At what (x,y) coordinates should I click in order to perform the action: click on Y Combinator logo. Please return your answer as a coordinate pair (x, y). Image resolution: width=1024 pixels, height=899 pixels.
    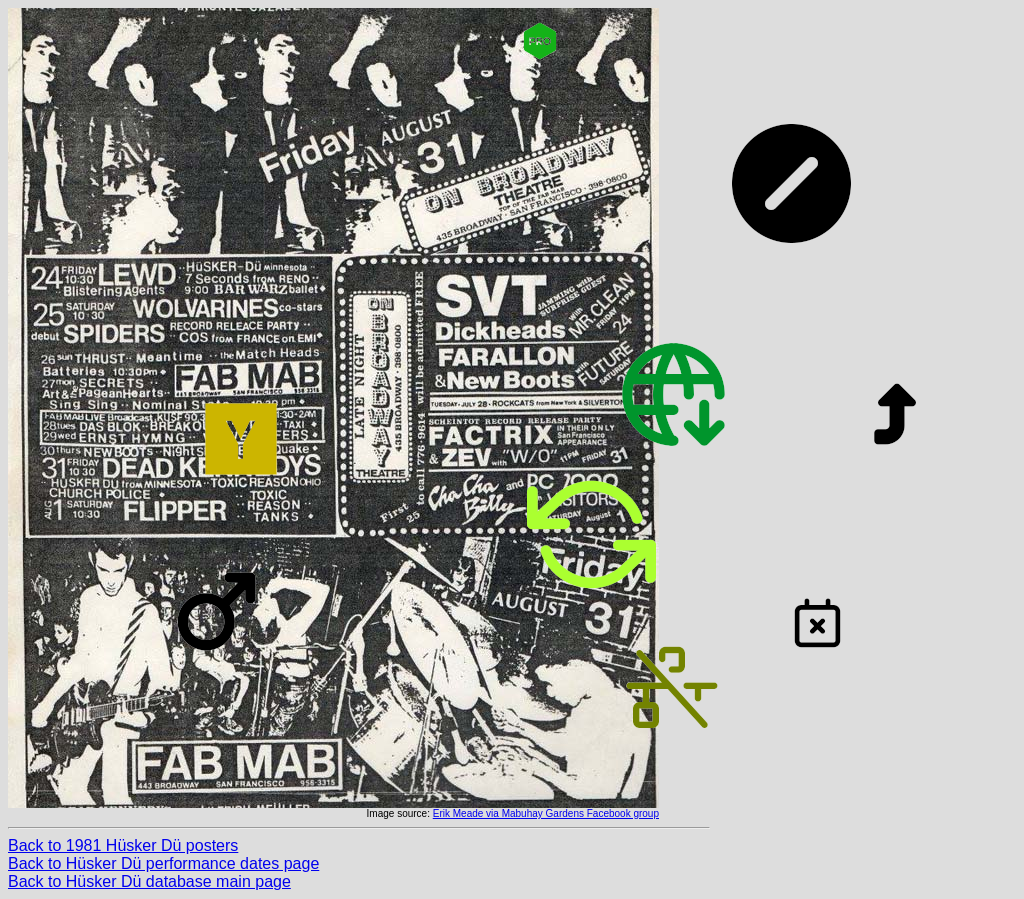
    Looking at the image, I should click on (241, 439).